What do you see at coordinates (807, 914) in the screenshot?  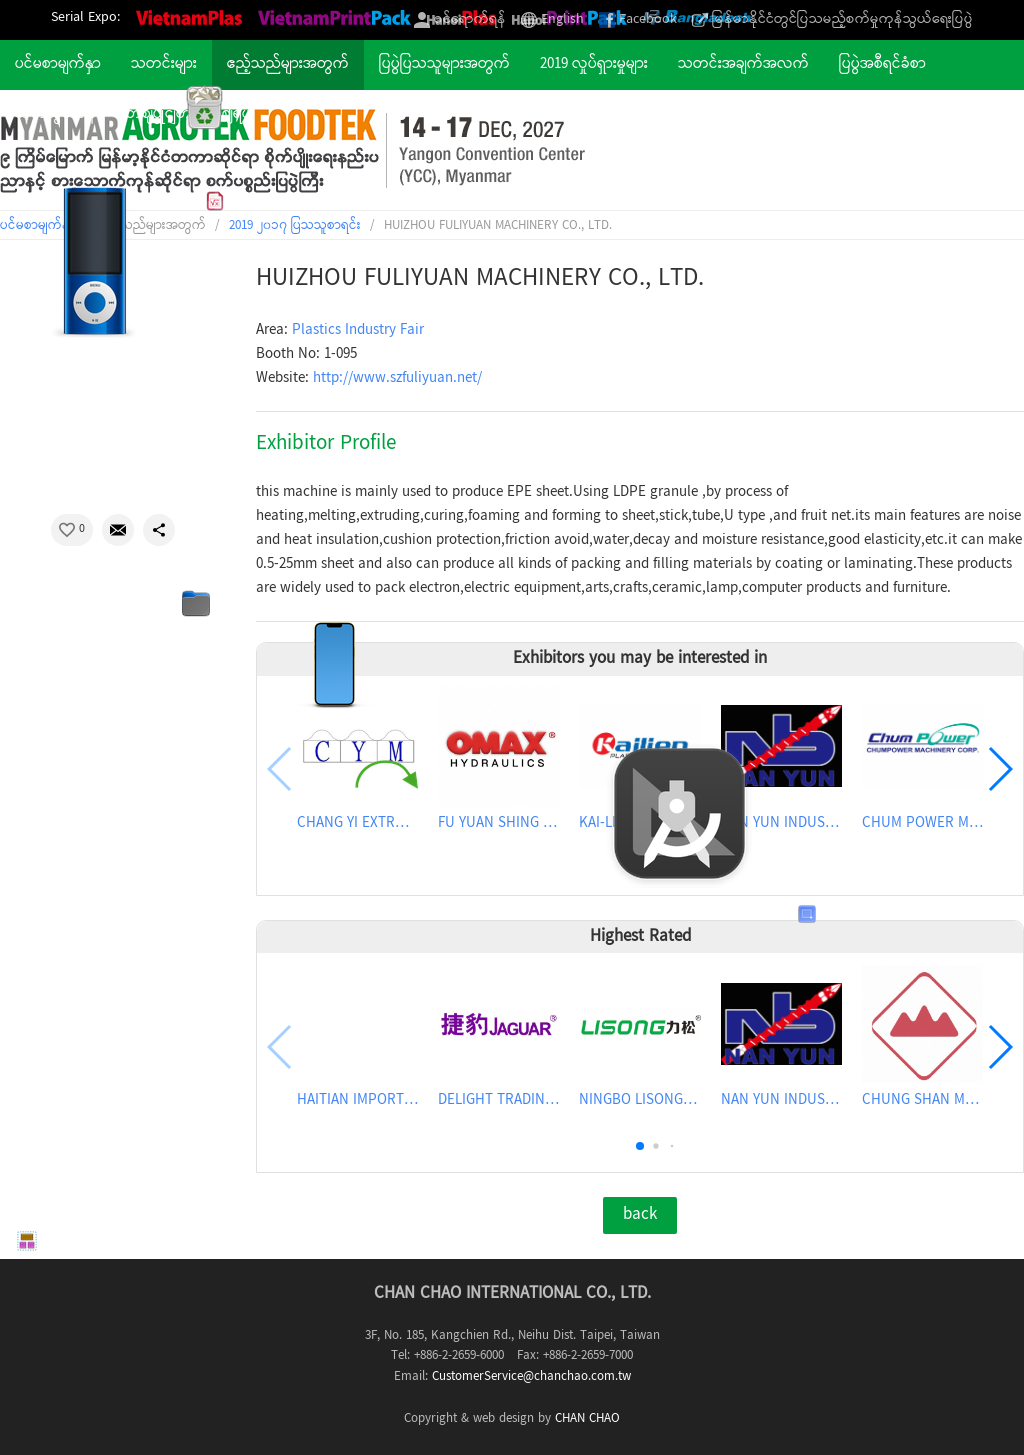 I see `take a screenshot` at bounding box center [807, 914].